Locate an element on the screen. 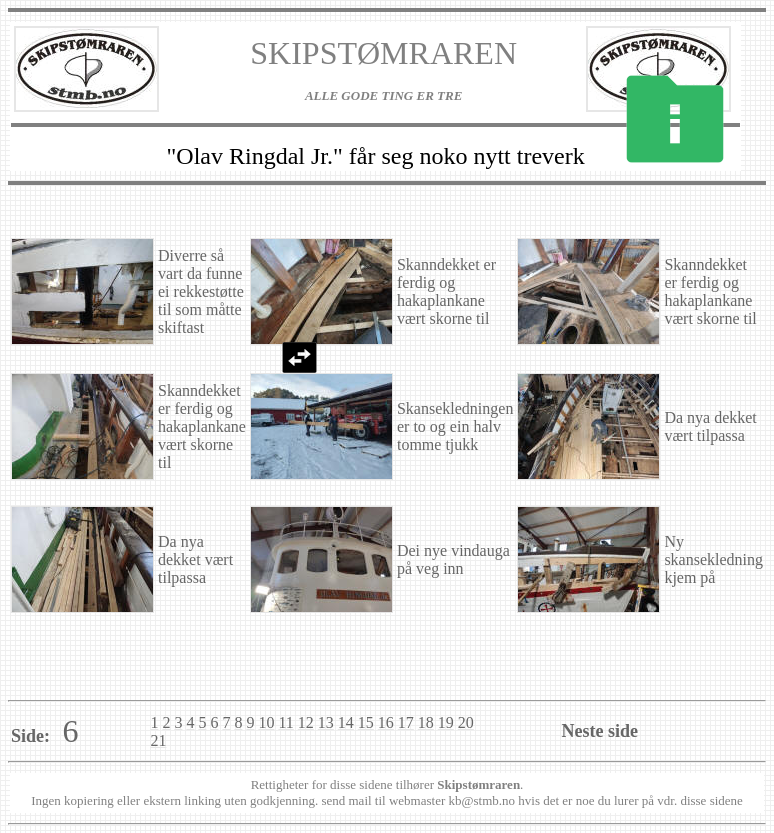 The height and width of the screenshot is (833, 774). swap or exchange currencies is located at coordinates (299, 357).